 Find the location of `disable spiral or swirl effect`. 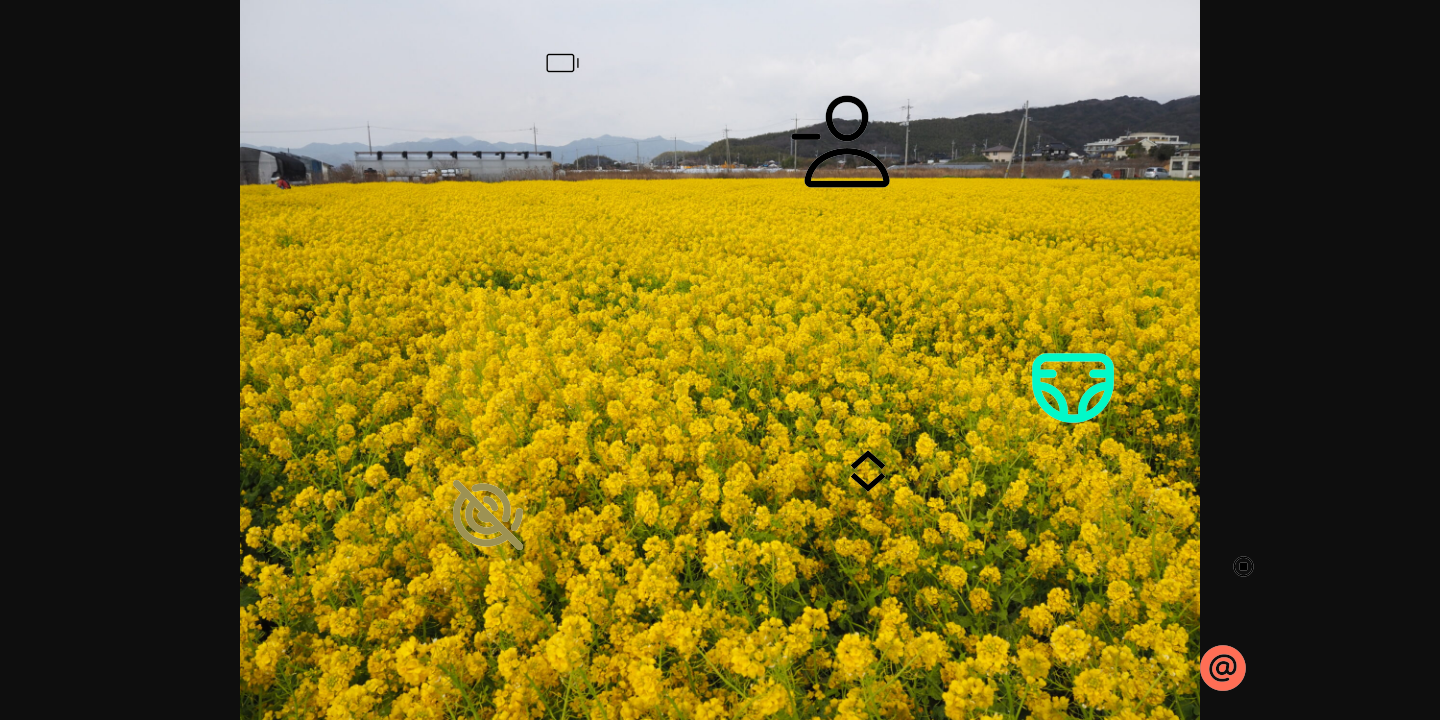

disable spiral or swirl effect is located at coordinates (488, 515).